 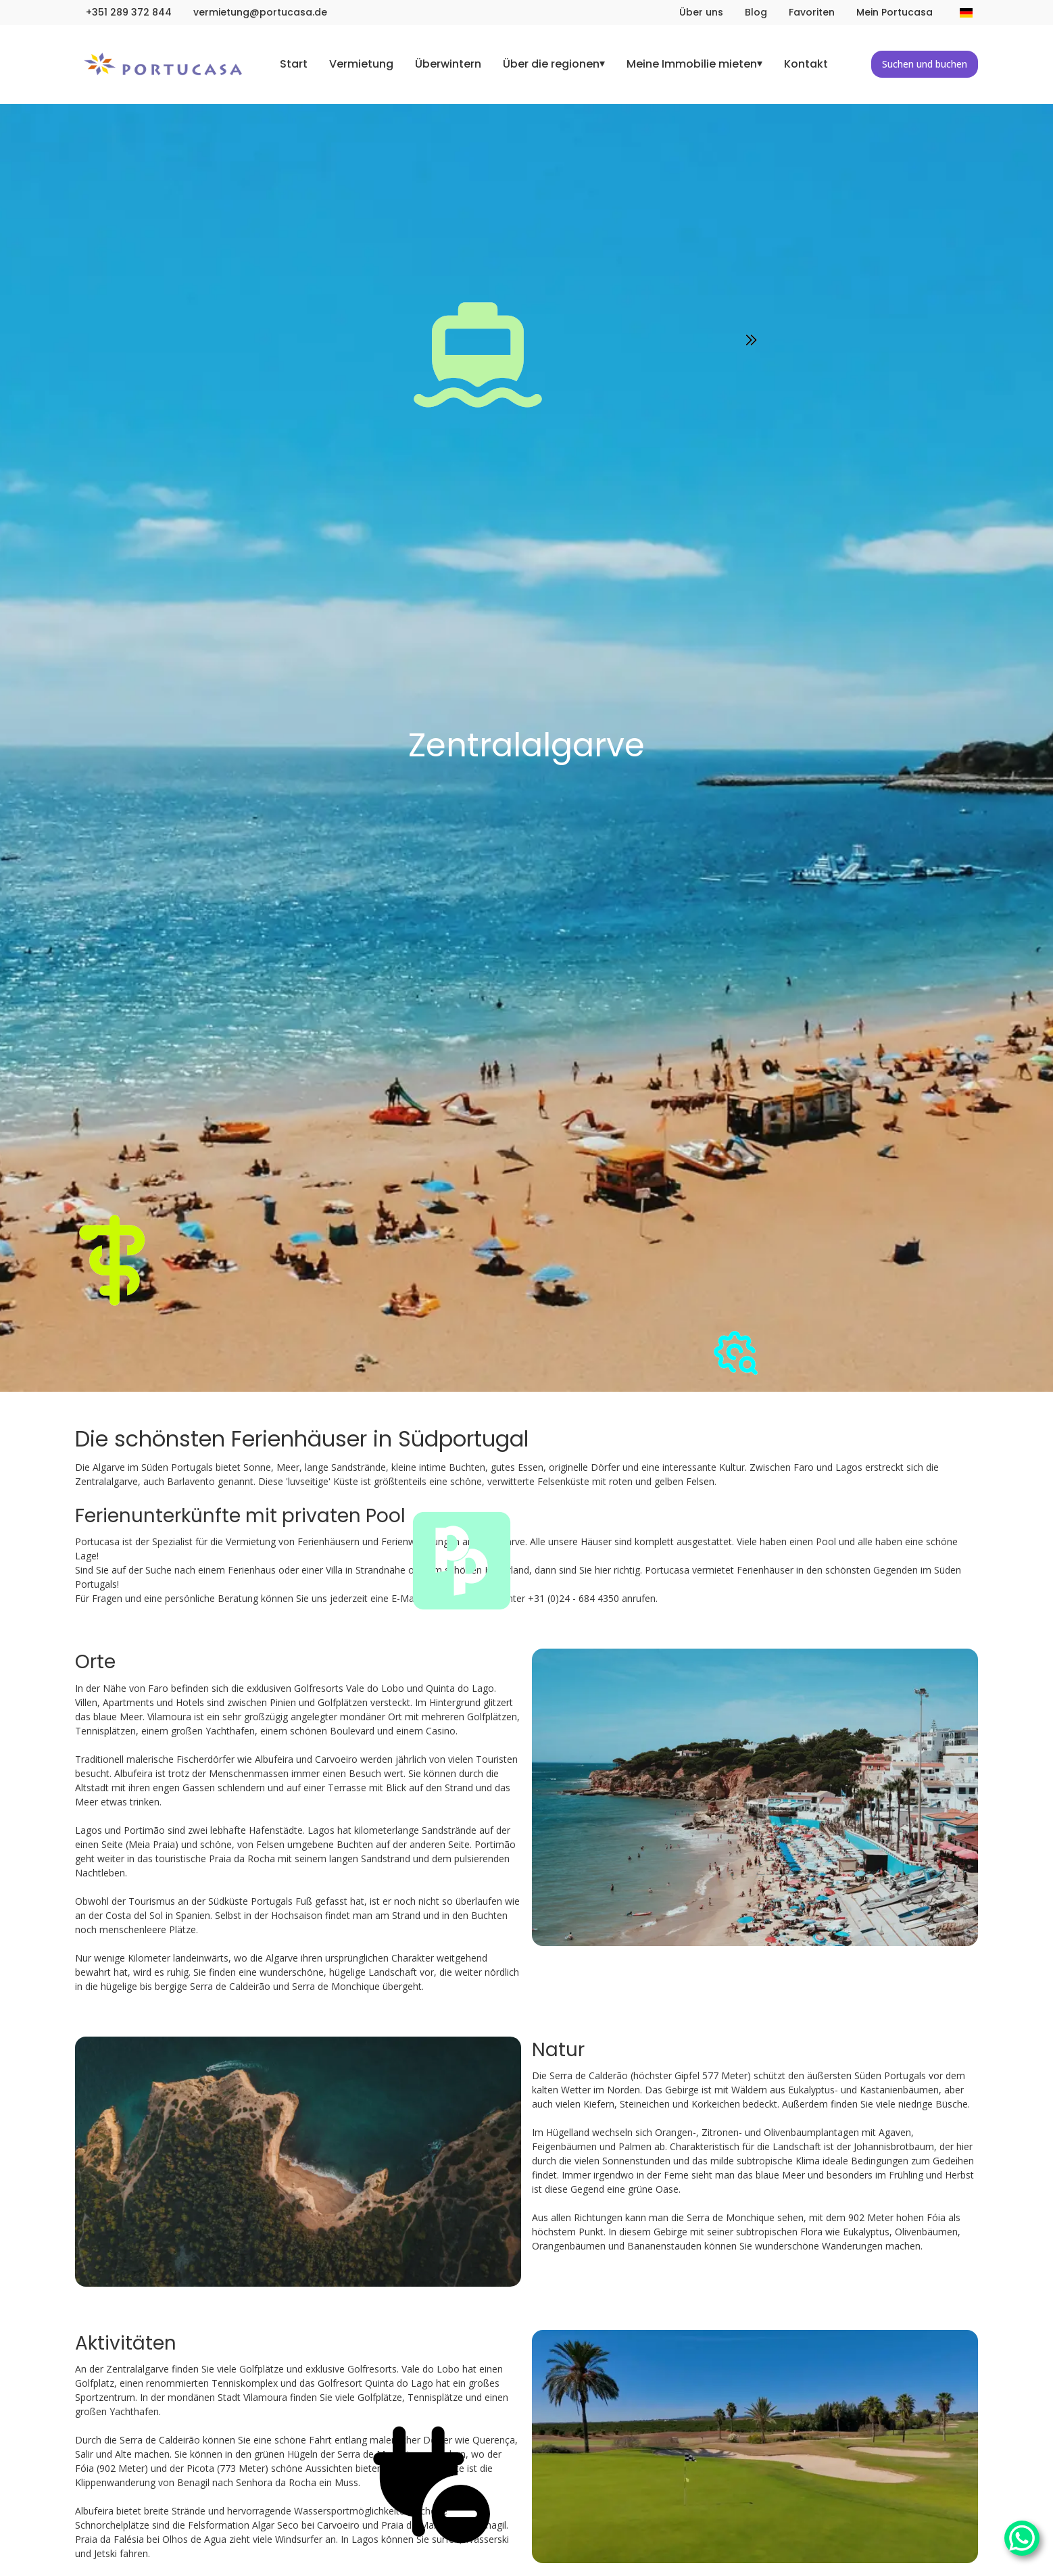 What do you see at coordinates (425, 2485) in the screenshot?
I see `disconnect or remove a power connection` at bounding box center [425, 2485].